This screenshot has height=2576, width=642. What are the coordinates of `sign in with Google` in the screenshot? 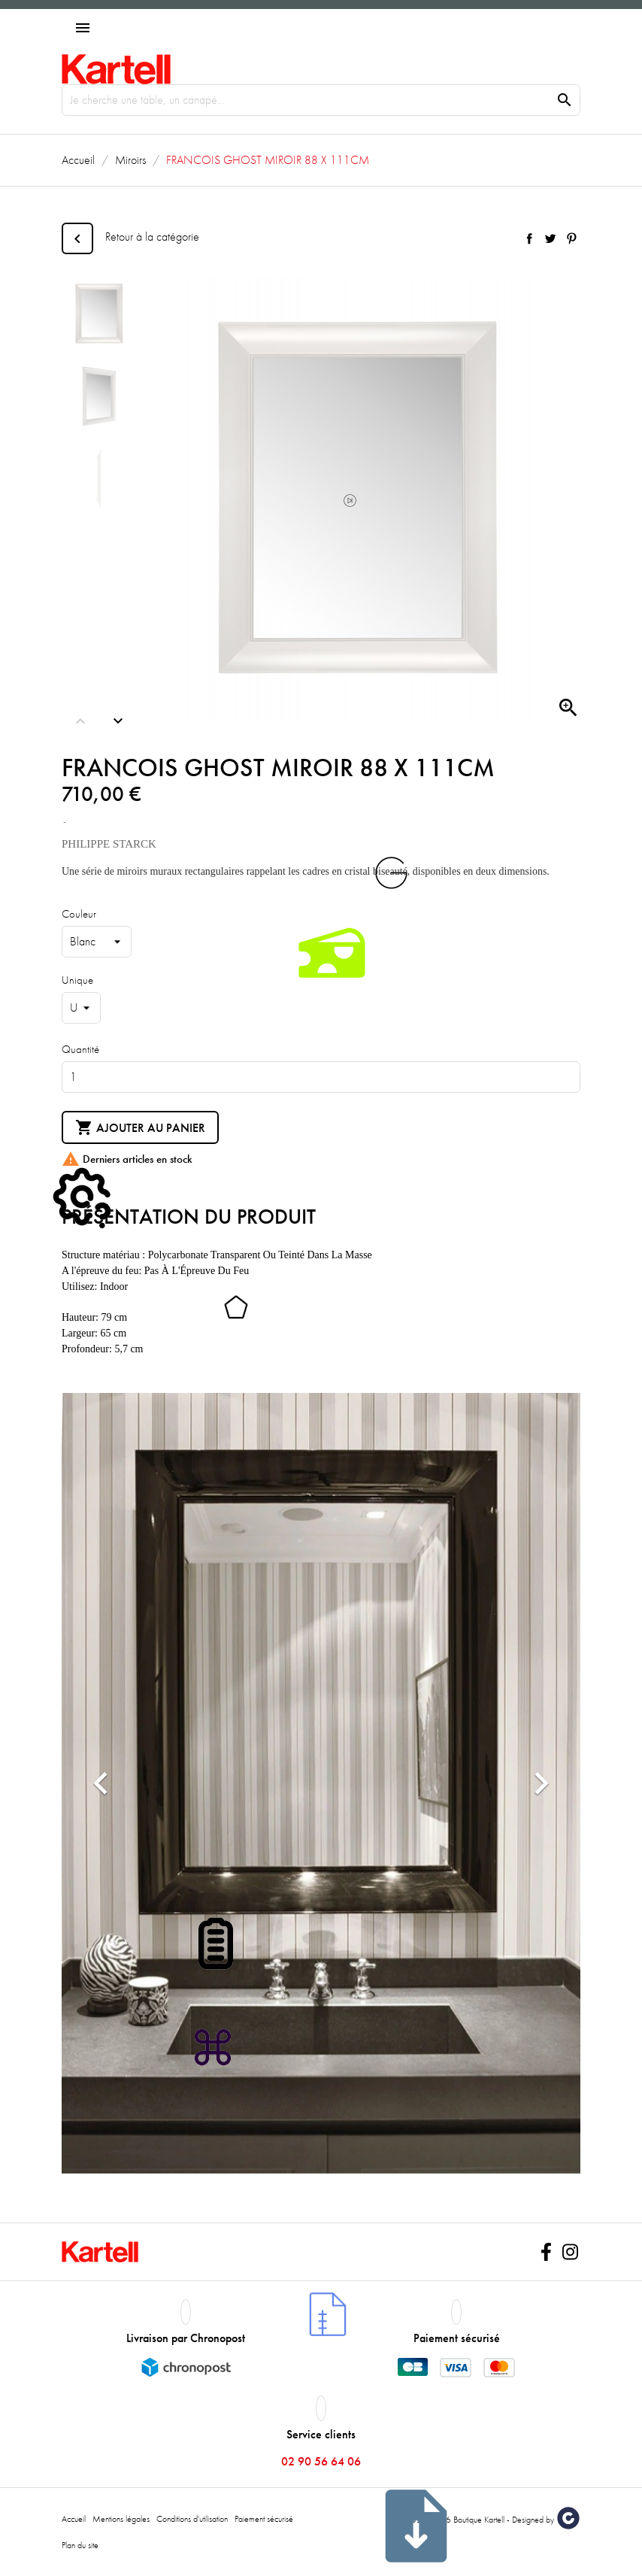 It's located at (391, 872).